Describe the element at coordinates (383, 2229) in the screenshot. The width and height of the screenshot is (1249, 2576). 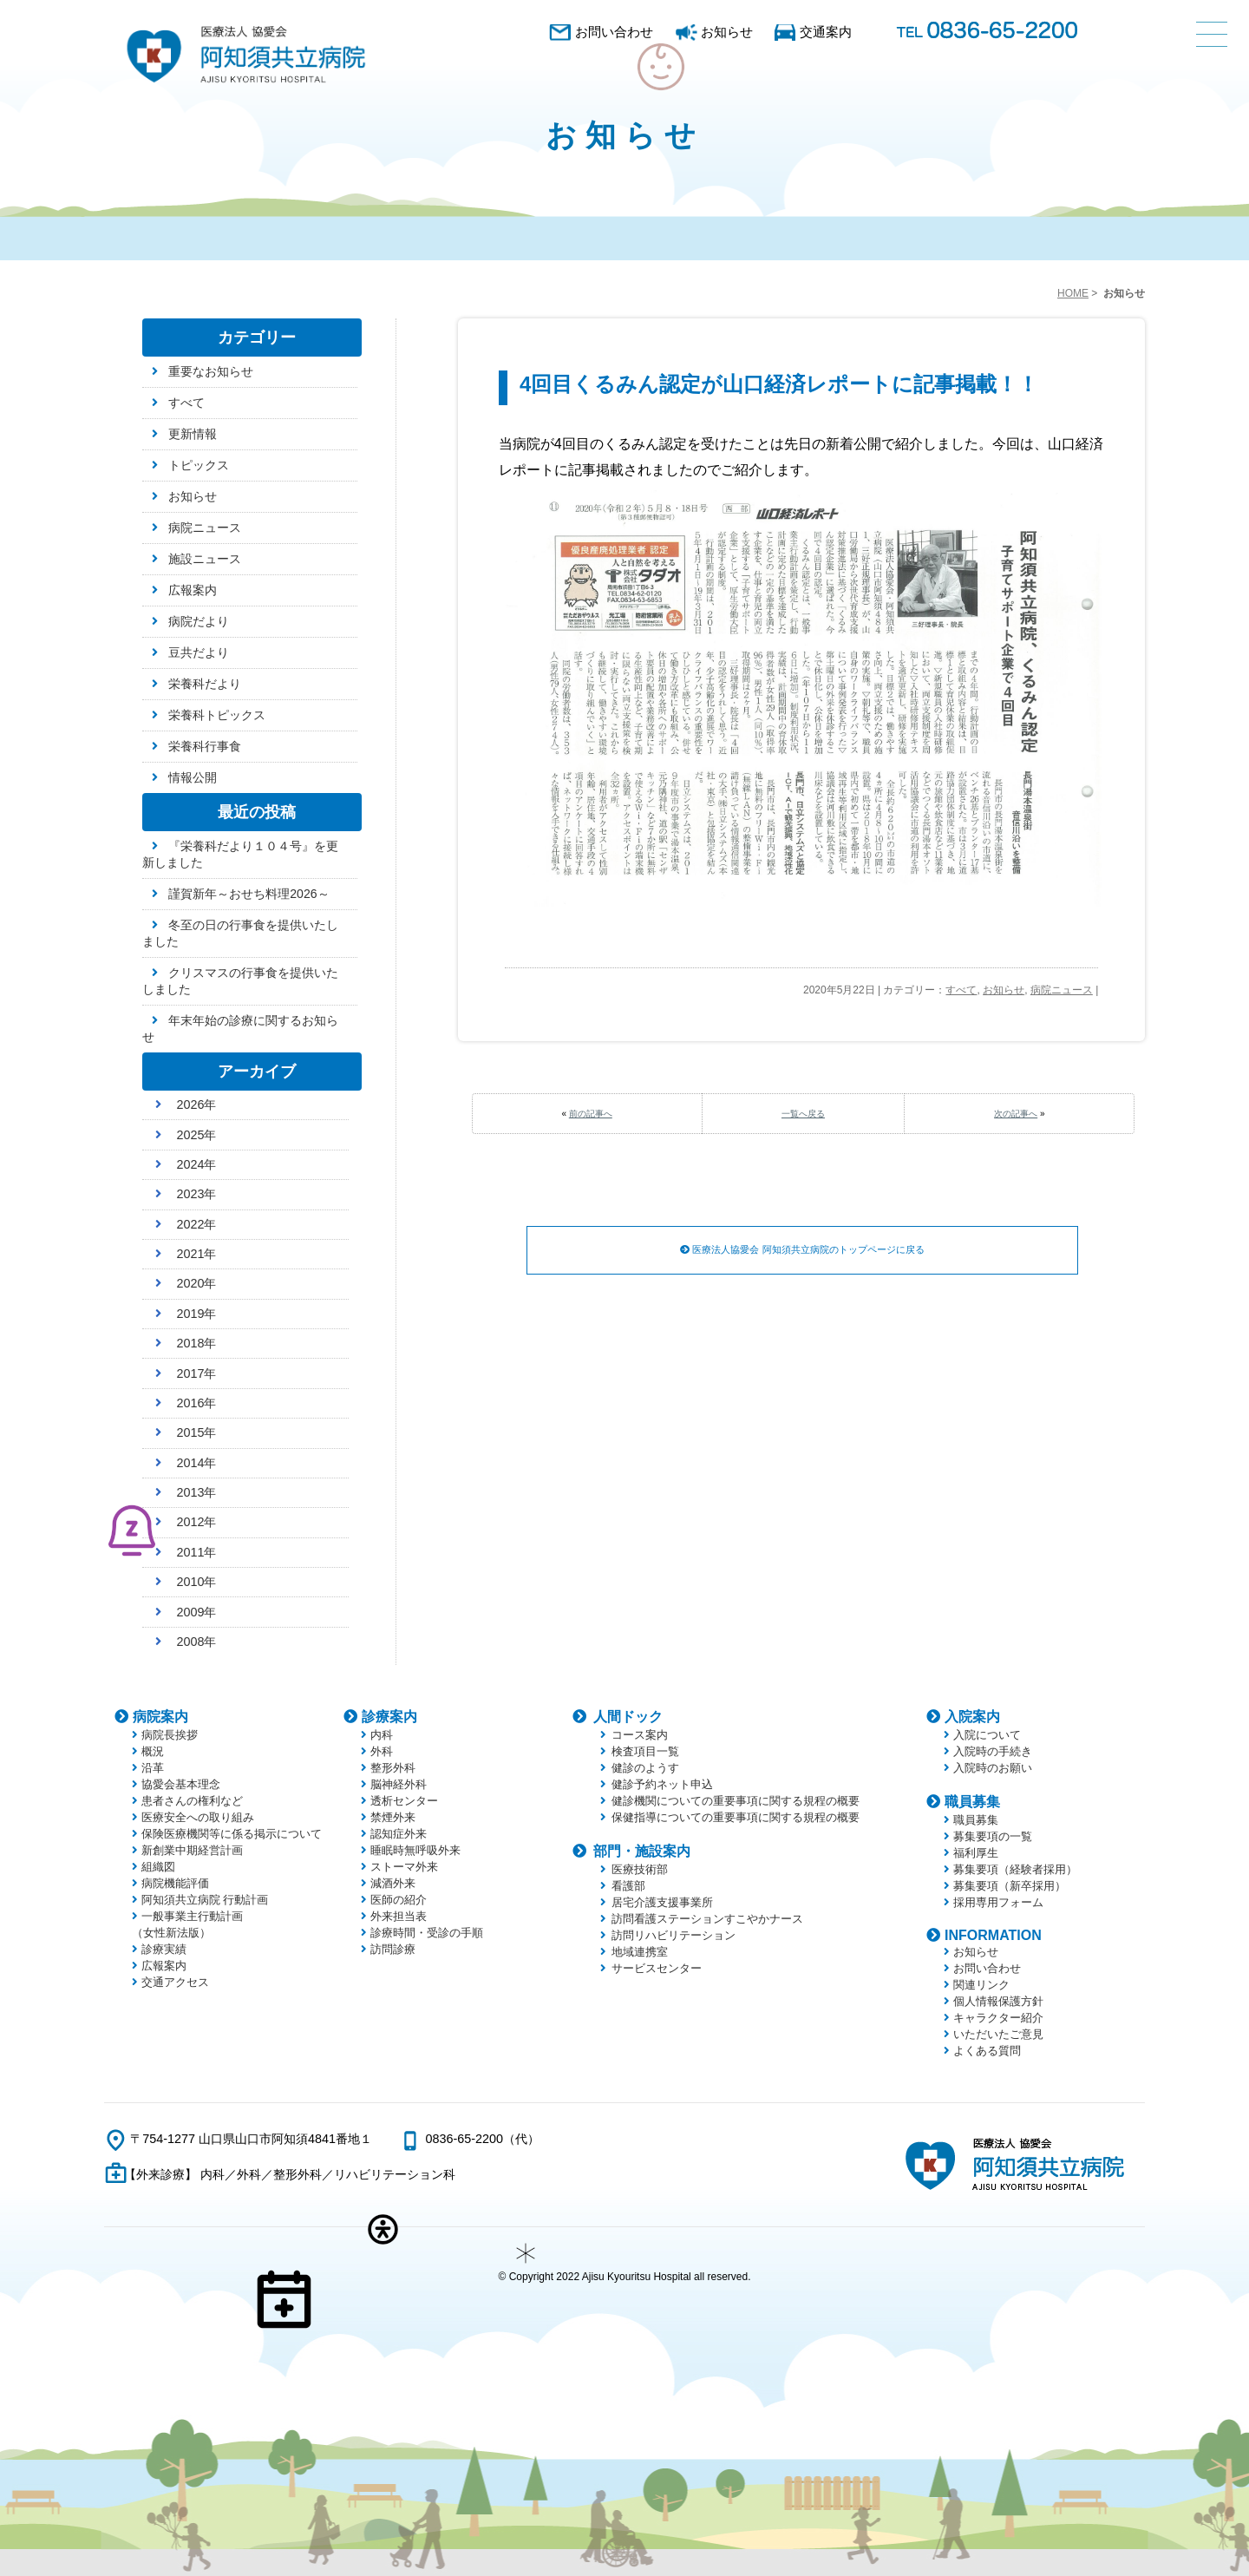
I see `view user profile` at that location.